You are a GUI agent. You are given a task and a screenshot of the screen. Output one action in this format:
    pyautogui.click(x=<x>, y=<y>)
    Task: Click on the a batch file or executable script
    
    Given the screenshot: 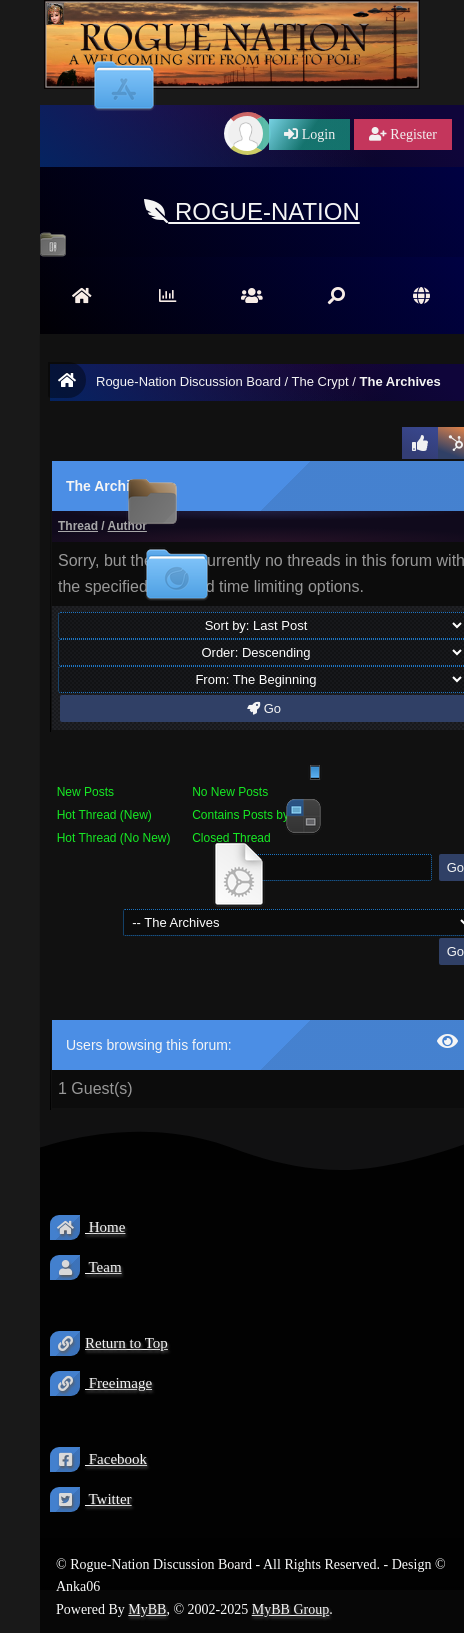 What is the action you would take?
    pyautogui.click(x=239, y=875)
    